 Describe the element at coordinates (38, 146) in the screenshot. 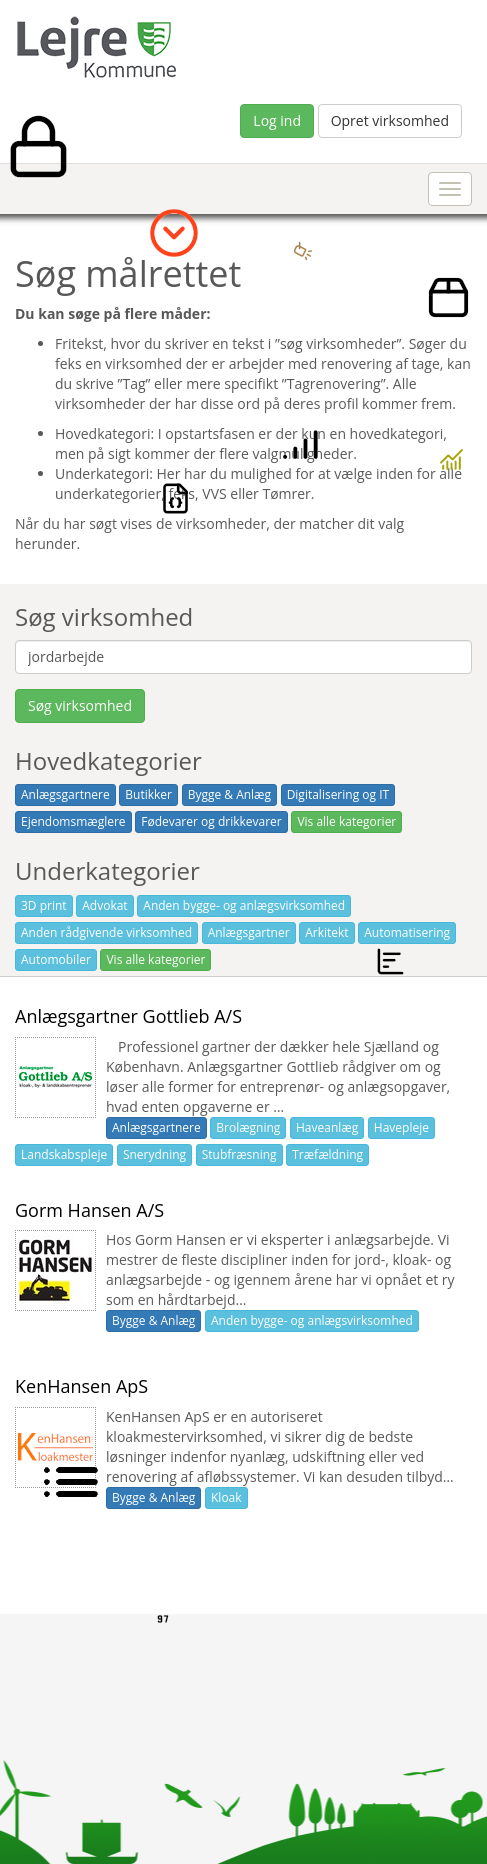

I see `indicates a secure or encrypted connection` at that location.